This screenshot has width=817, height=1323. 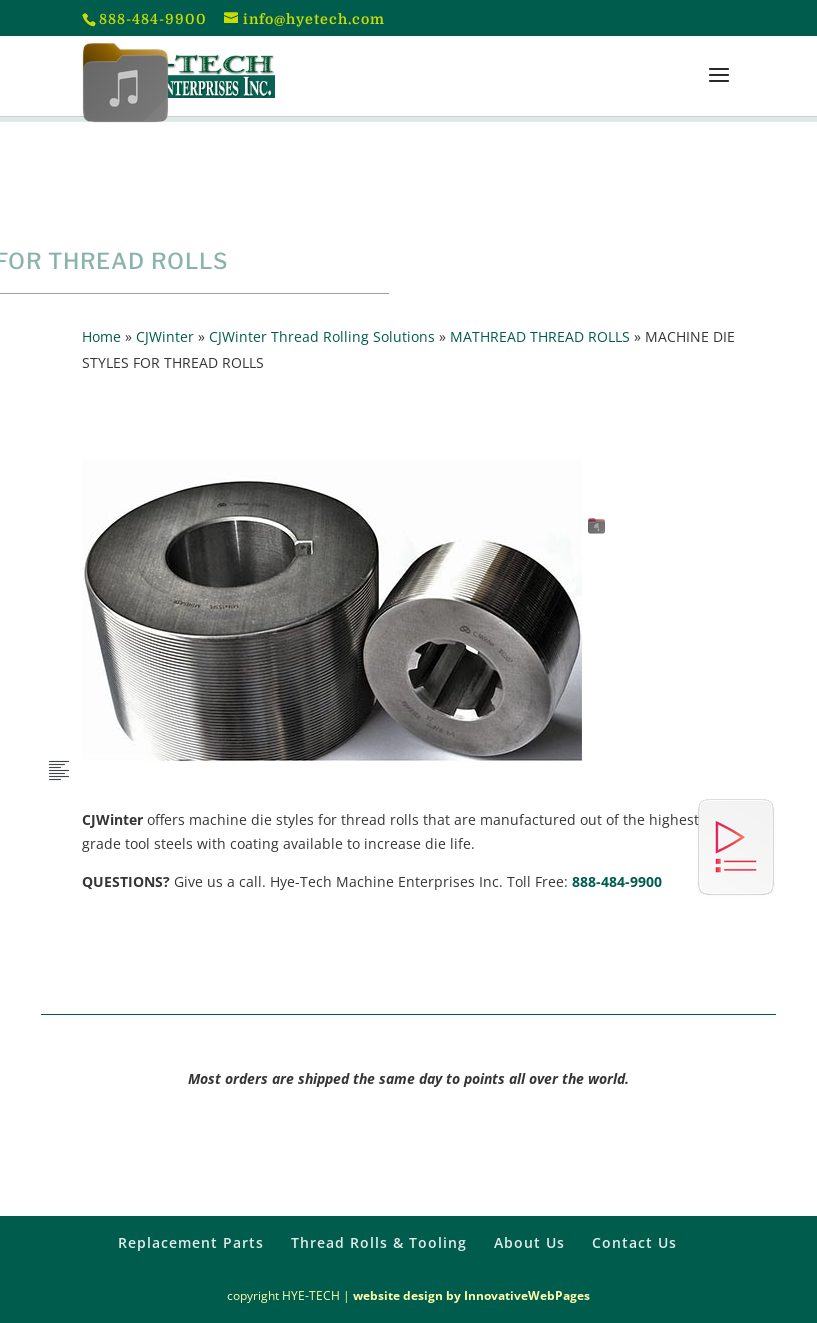 I want to click on open a playlist file, so click(x=736, y=847).